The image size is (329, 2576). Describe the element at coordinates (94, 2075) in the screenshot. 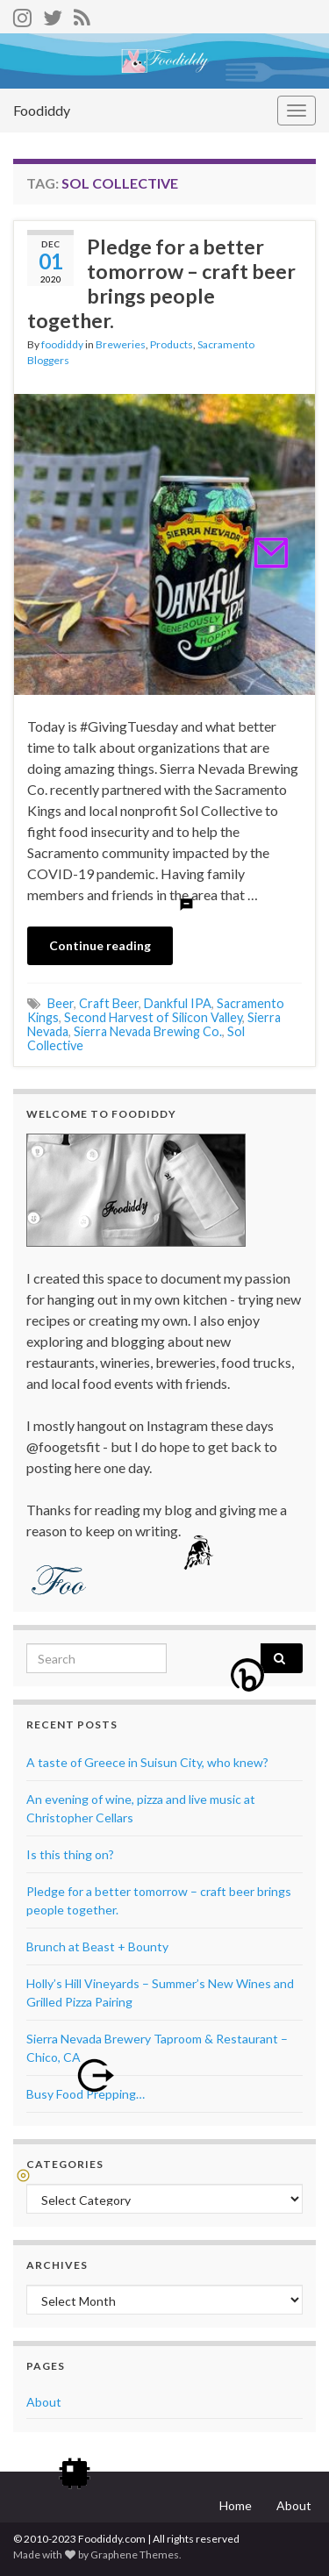

I see `log out of your account` at that location.